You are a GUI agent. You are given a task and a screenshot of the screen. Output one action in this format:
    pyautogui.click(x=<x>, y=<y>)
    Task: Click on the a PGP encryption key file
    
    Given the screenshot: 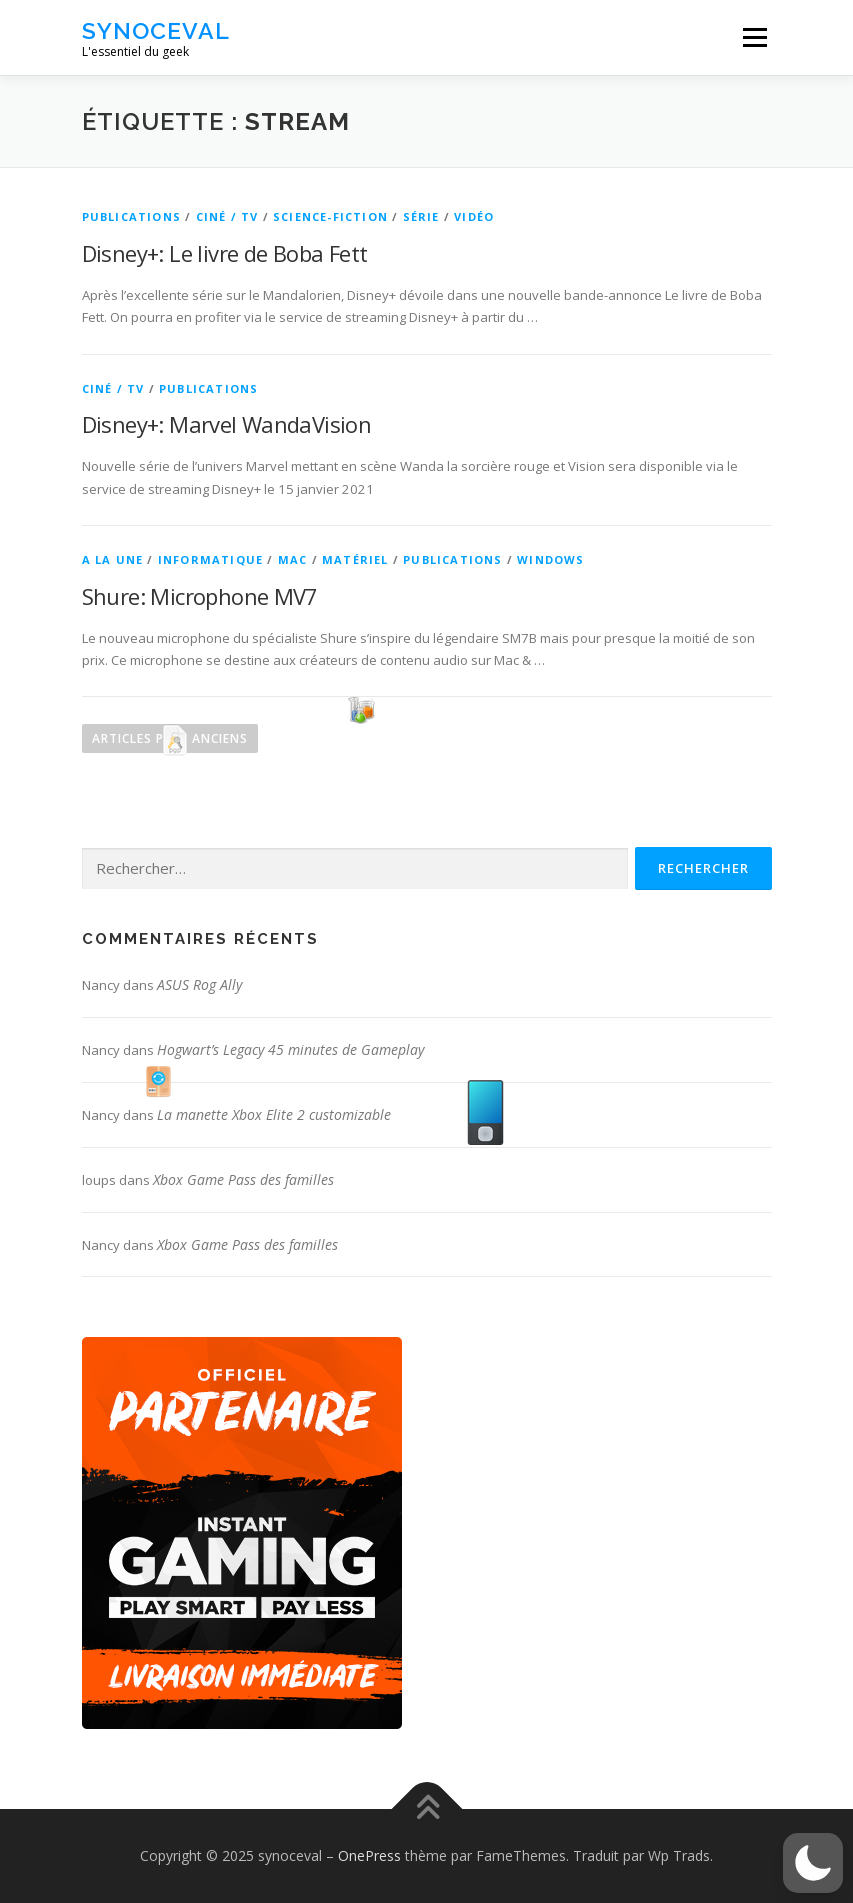 What is the action you would take?
    pyautogui.click(x=175, y=740)
    